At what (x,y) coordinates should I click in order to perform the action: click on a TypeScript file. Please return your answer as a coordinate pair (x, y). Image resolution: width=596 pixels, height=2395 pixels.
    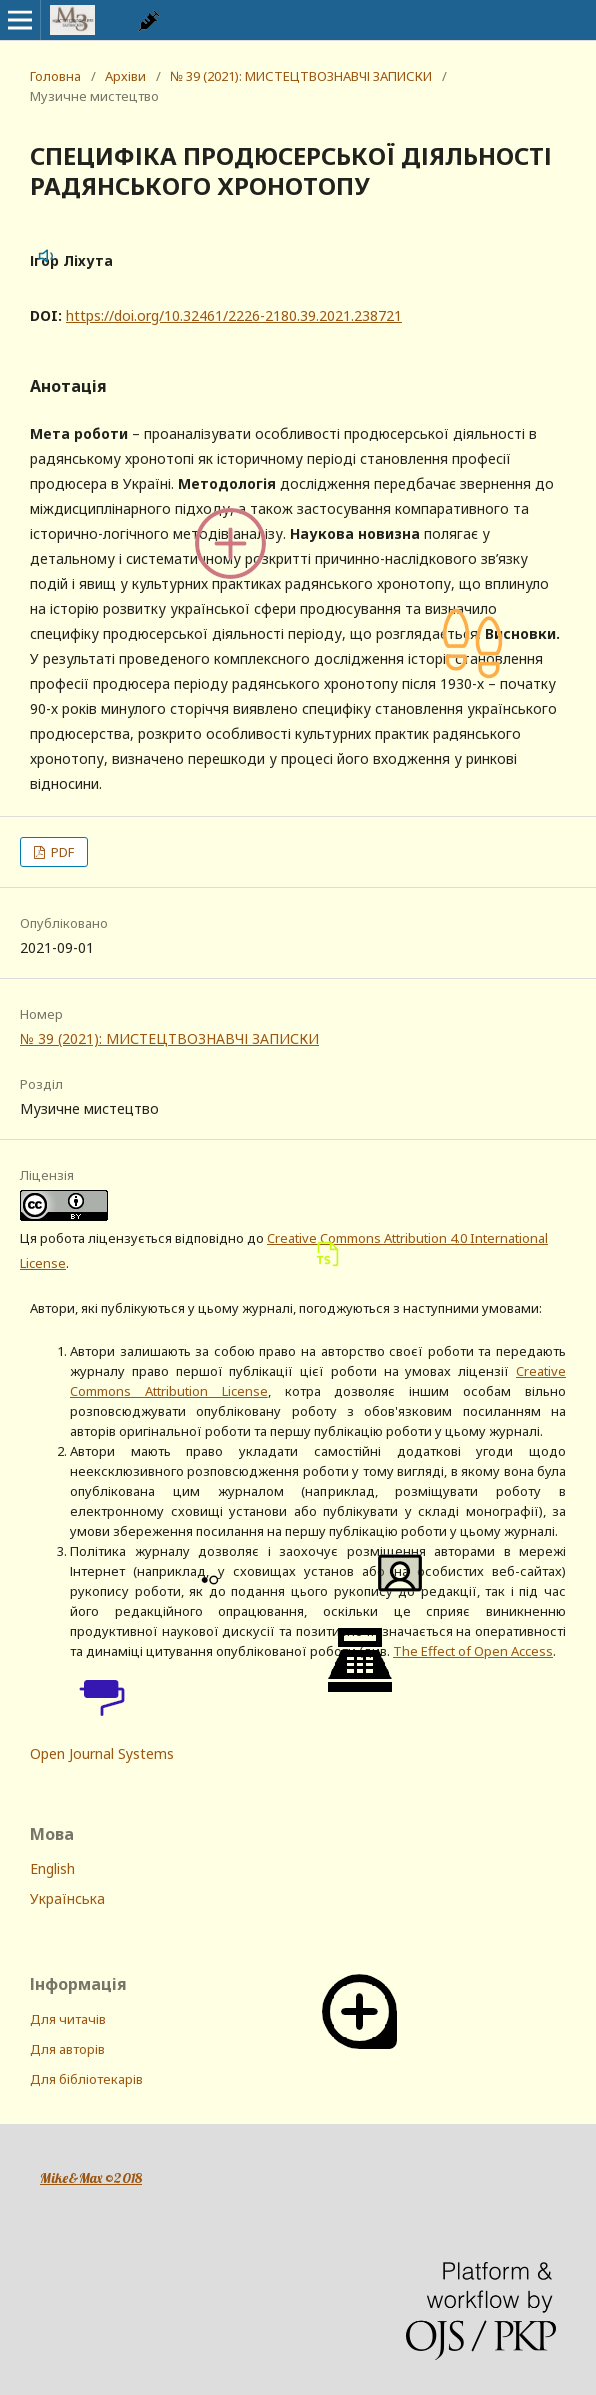
    Looking at the image, I should click on (328, 1254).